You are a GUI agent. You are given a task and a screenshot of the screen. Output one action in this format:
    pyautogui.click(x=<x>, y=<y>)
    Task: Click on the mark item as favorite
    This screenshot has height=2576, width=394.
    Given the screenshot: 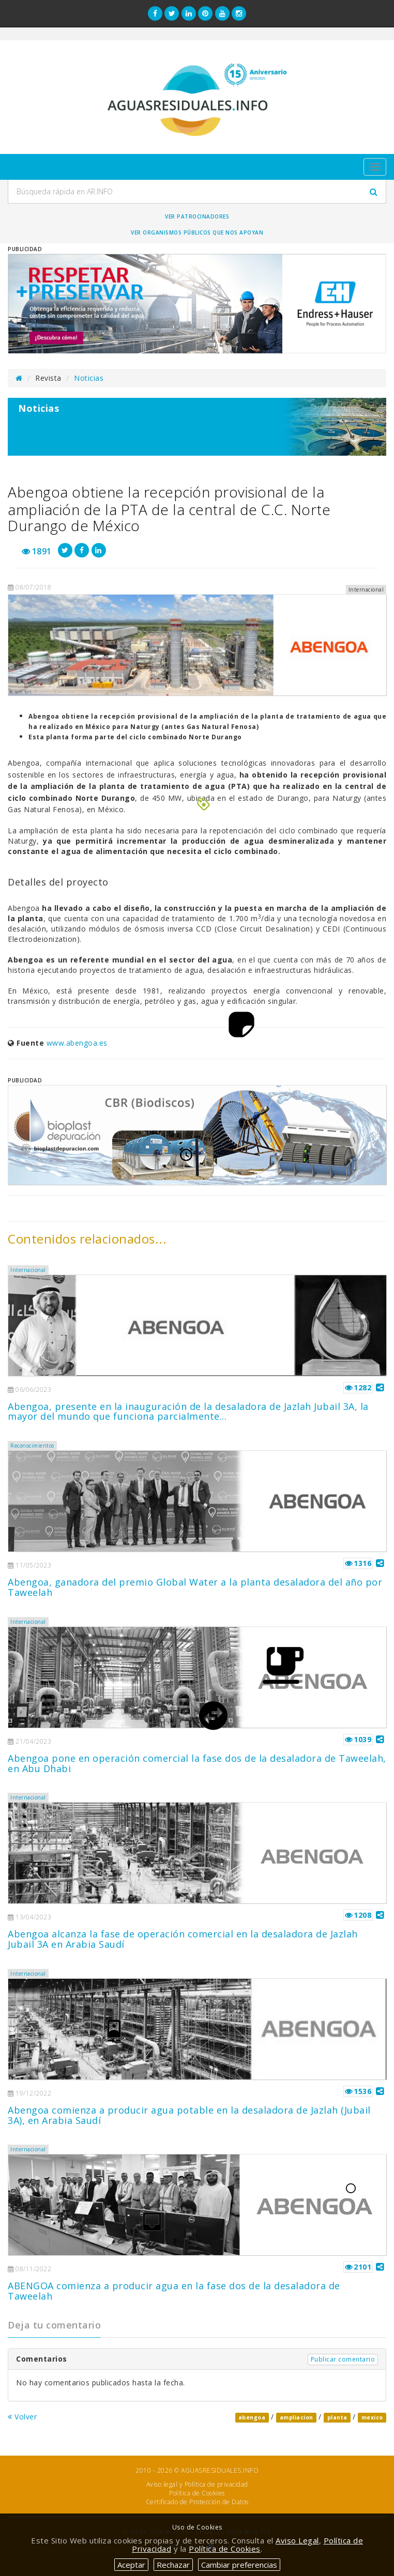 What is the action you would take?
    pyautogui.click(x=203, y=804)
    